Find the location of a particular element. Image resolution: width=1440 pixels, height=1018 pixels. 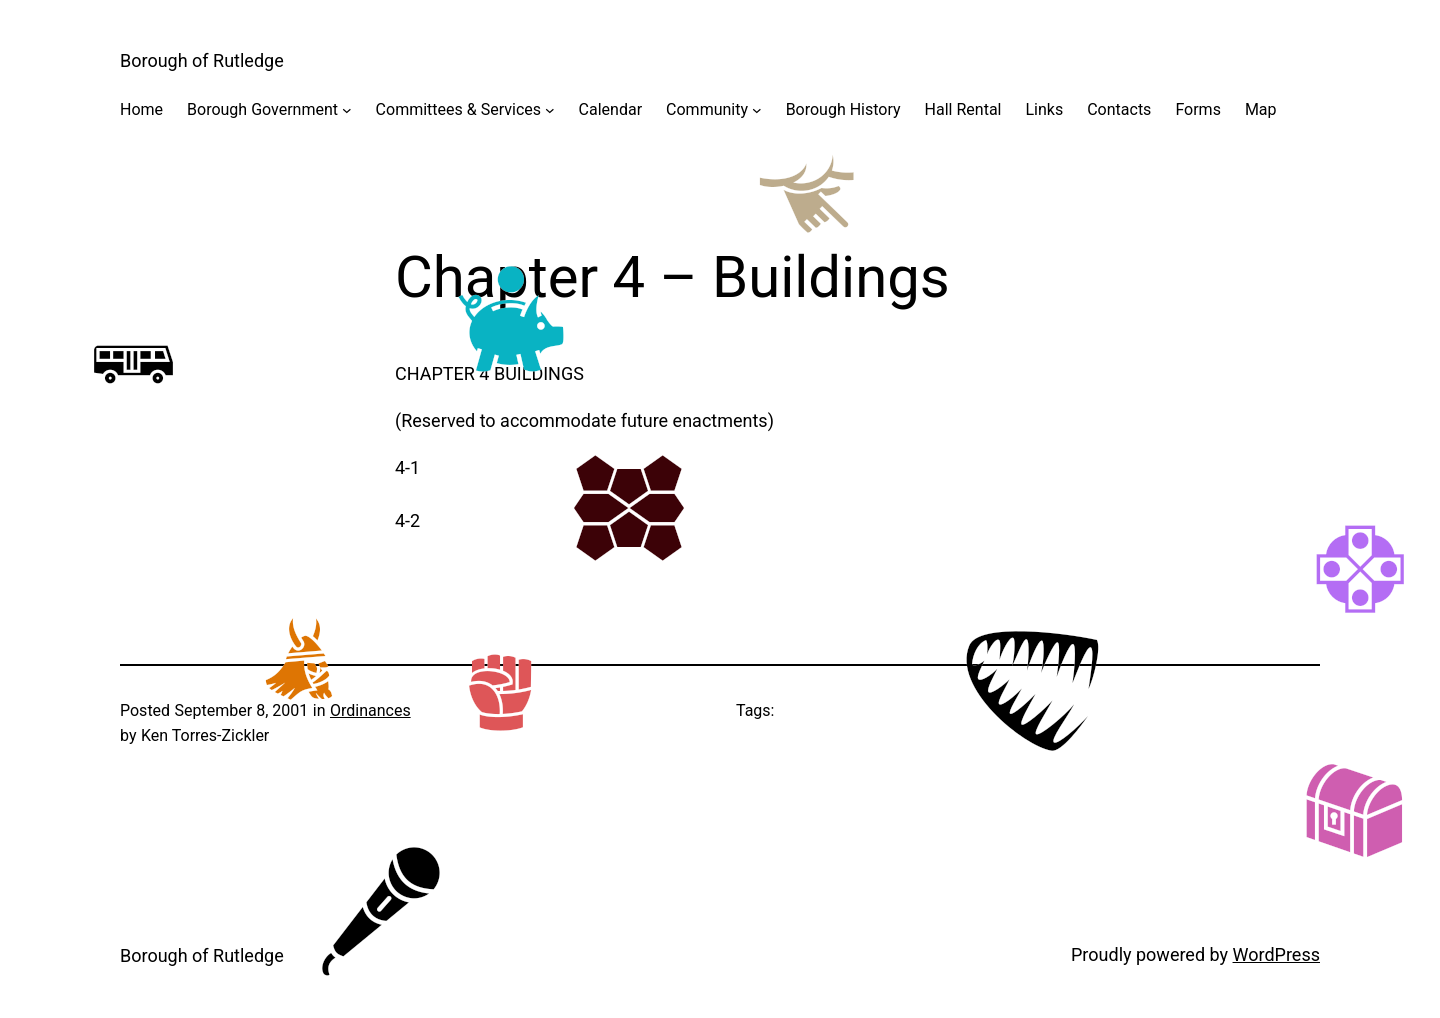

tap to start voice recording is located at coordinates (376, 911).